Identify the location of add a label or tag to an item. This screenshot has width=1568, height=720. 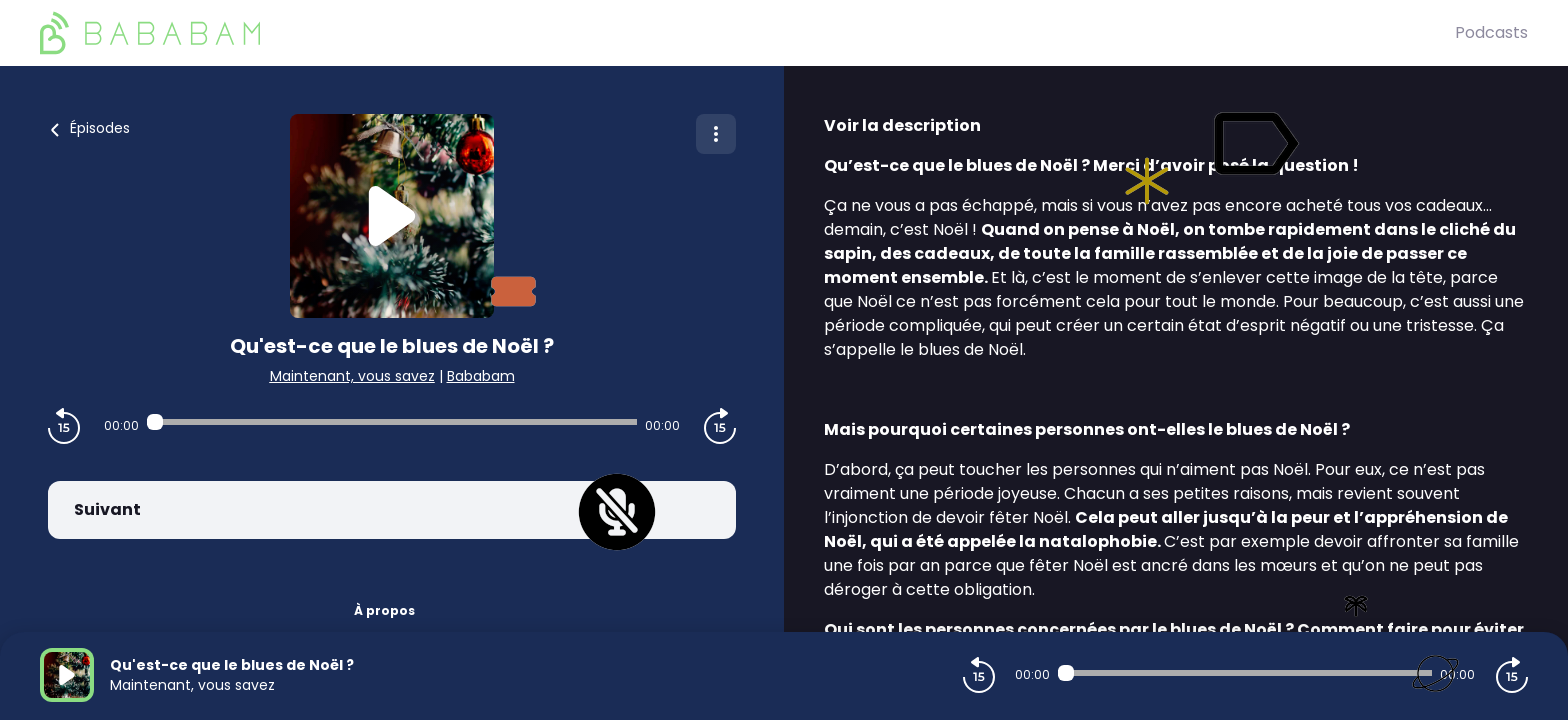
(1254, 143).